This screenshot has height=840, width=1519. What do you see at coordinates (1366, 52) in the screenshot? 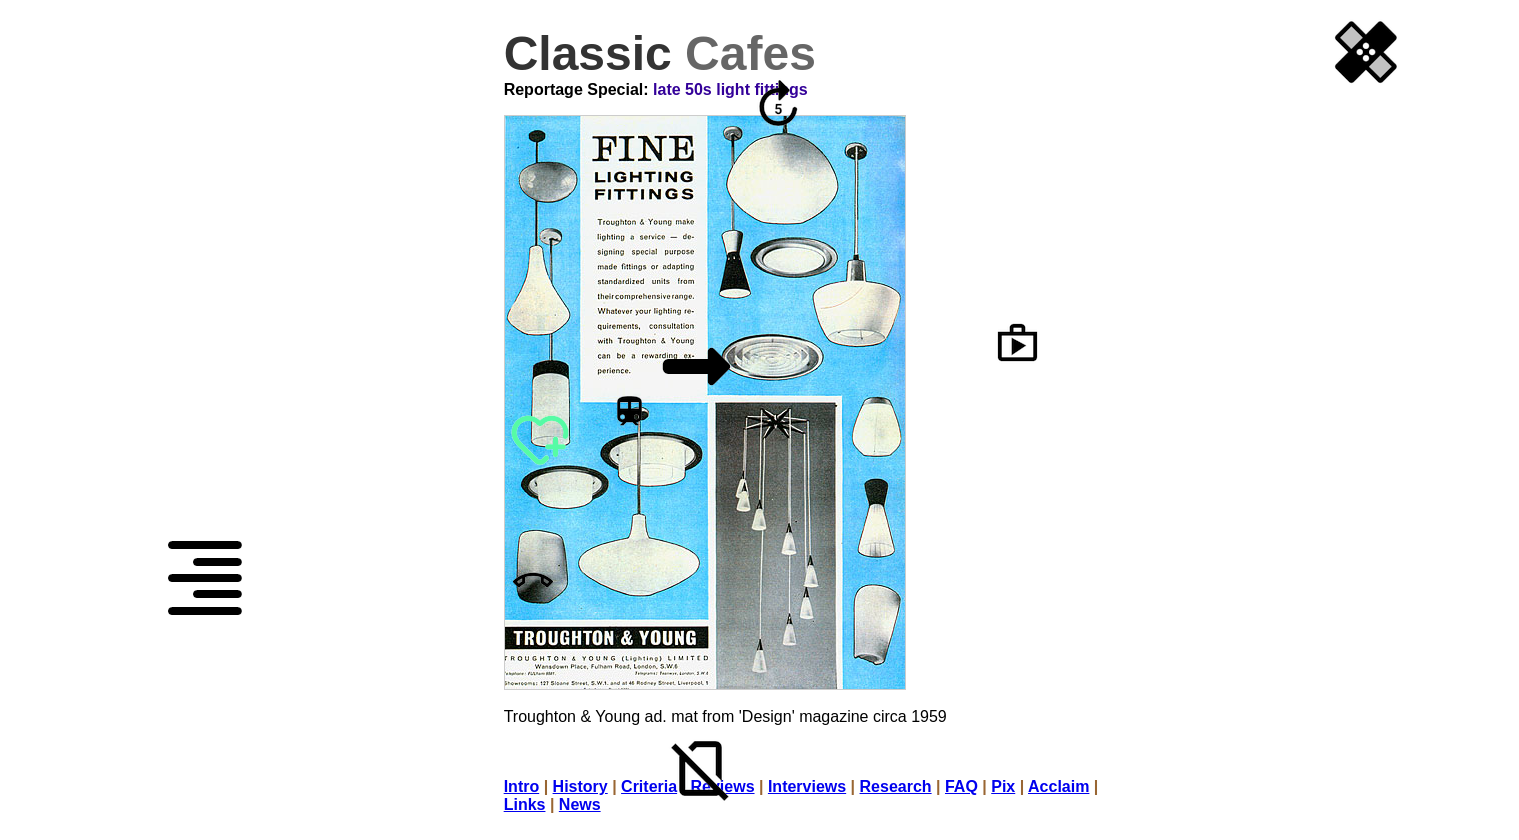
I see `apply healing or repair tool to image` at bounding box center [1366, 52].